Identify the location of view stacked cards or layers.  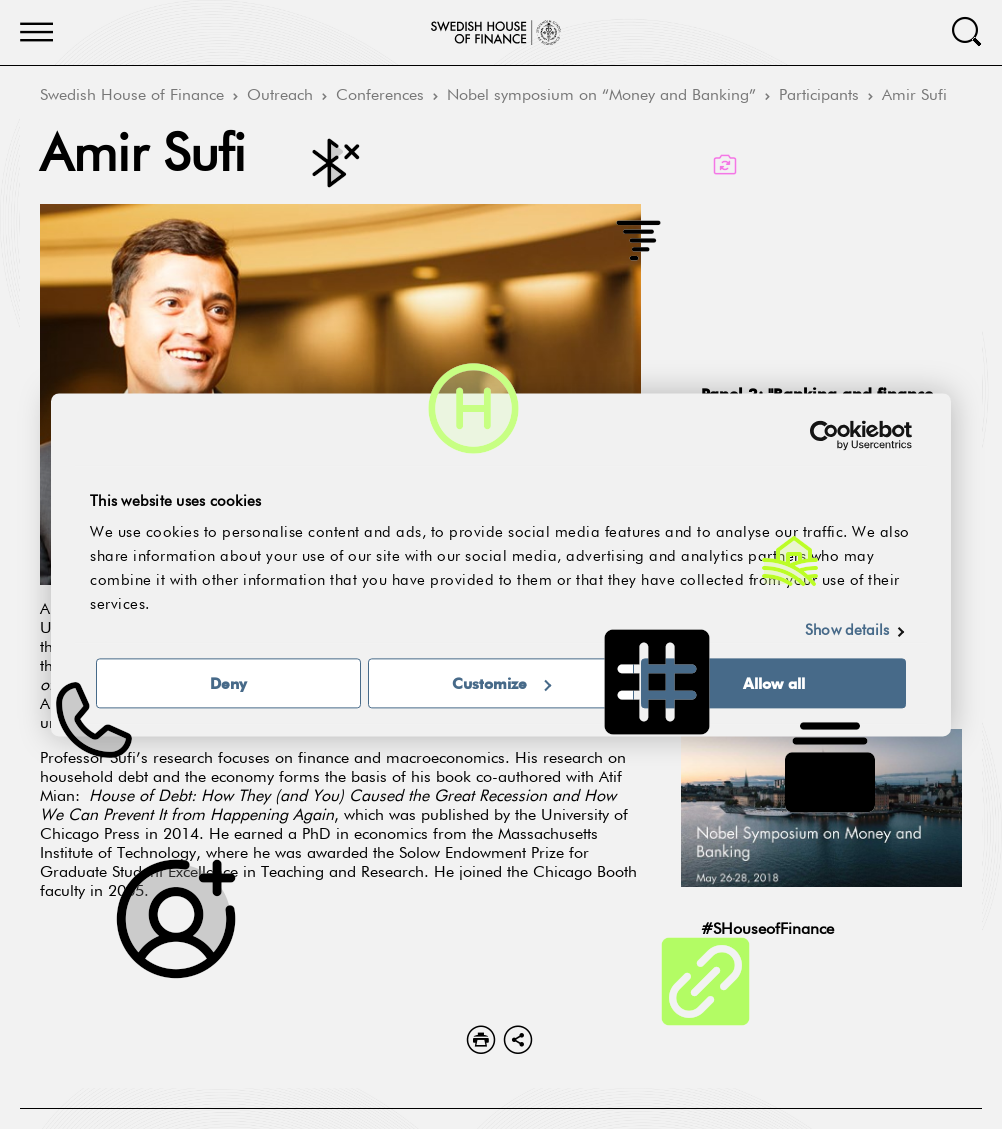
(830, 771).